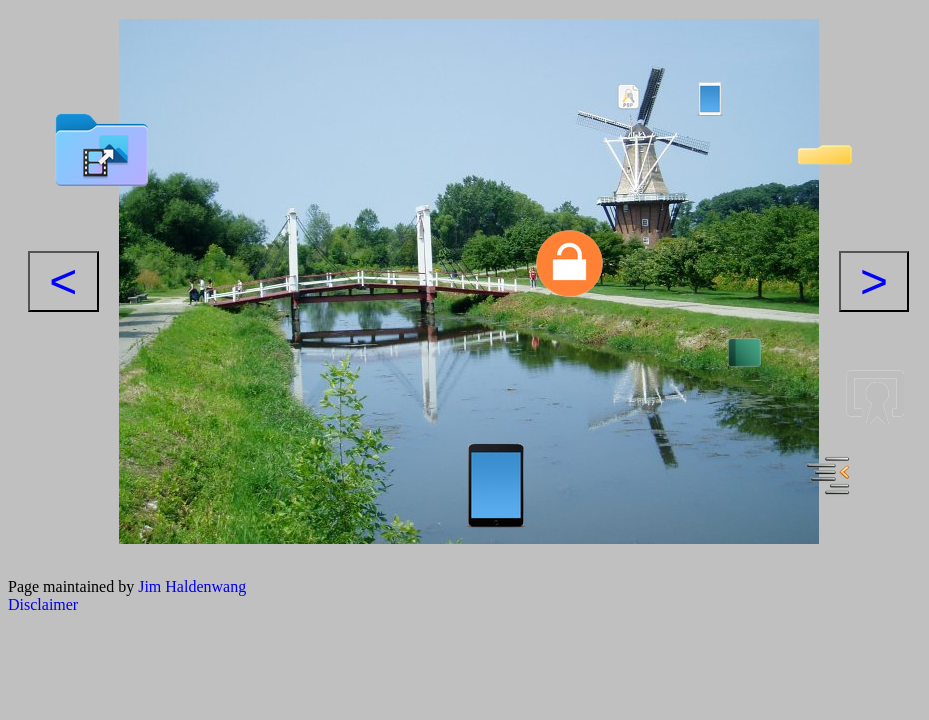 This screenshot has width=929, height=720. Describe the element at coordinates (873, 393) in the screenshot. I see `view certificate or credential file` at that location.